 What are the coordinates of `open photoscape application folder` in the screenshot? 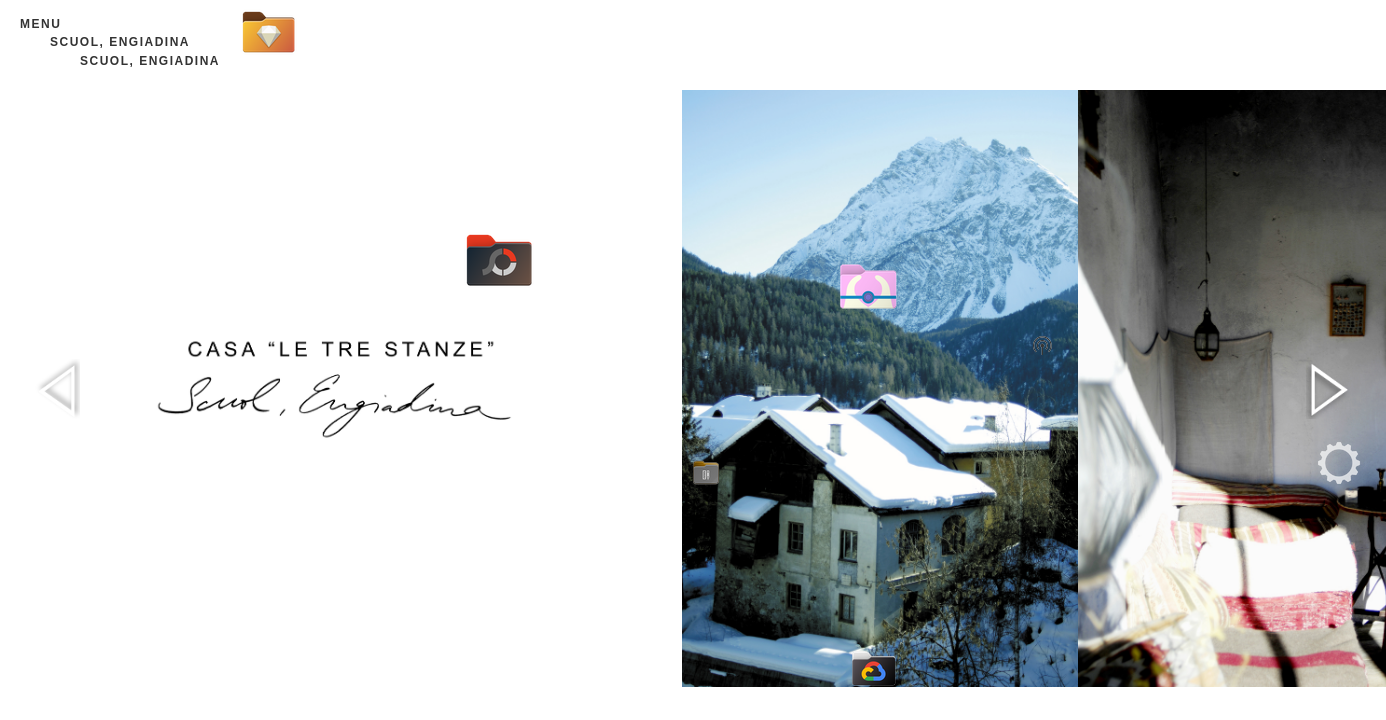 It's located at (499, 262).